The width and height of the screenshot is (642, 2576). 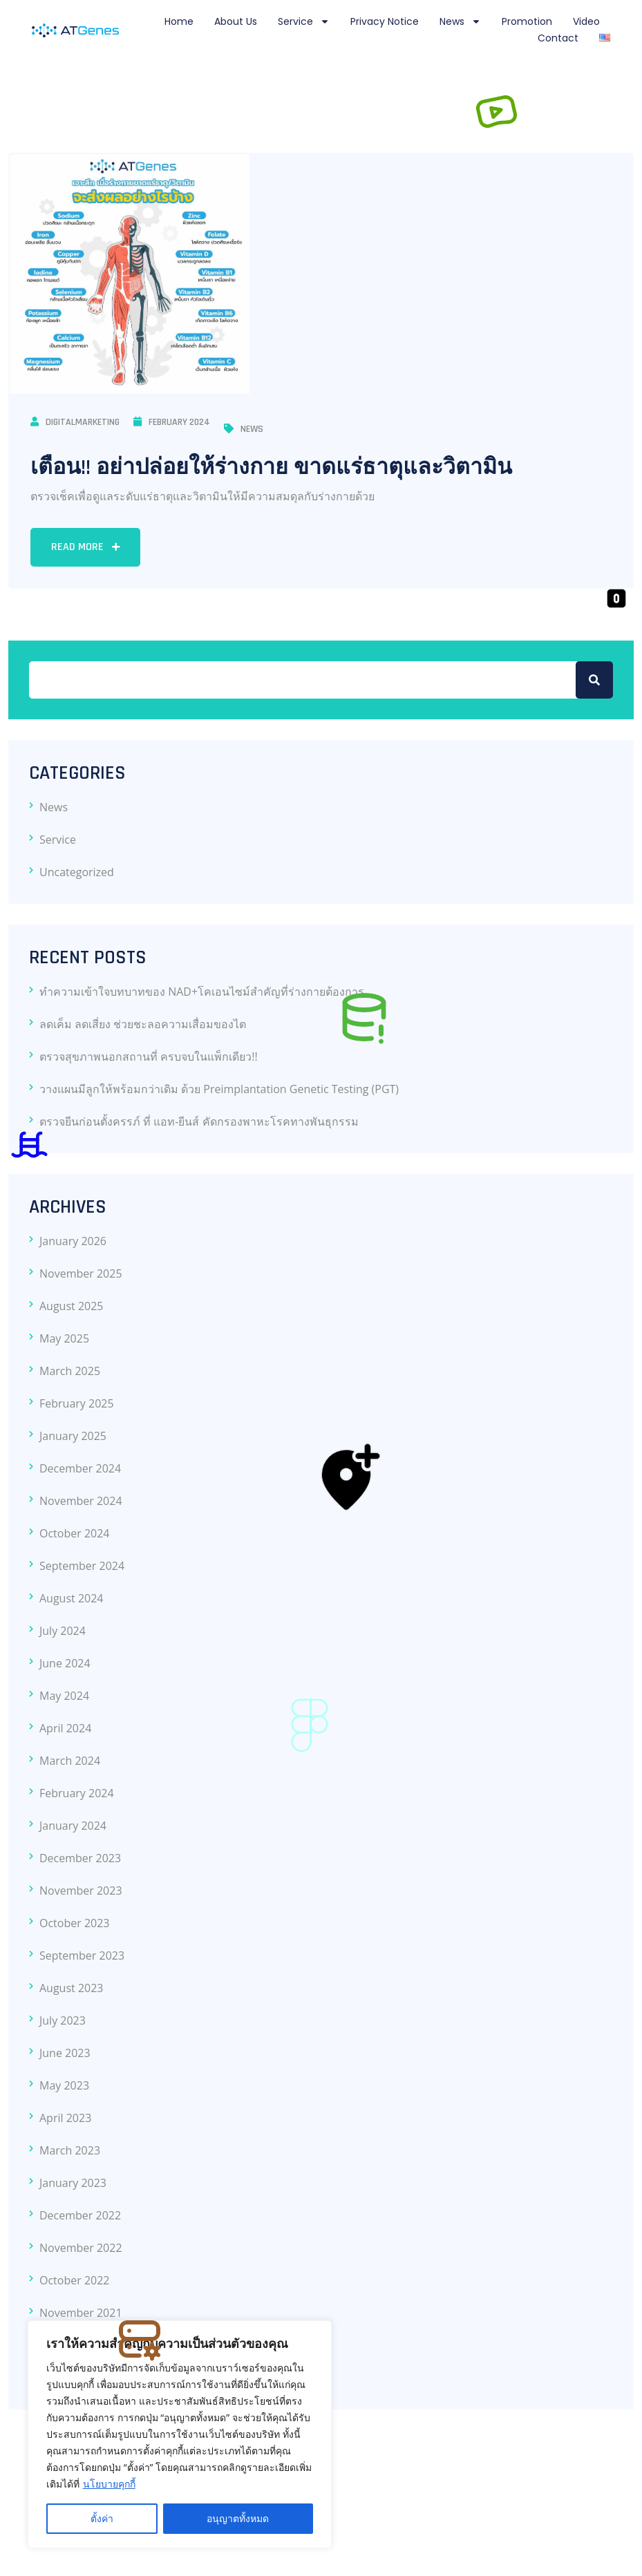 I want to click on add a new location pin to the map, so click(x=346, y=1477).